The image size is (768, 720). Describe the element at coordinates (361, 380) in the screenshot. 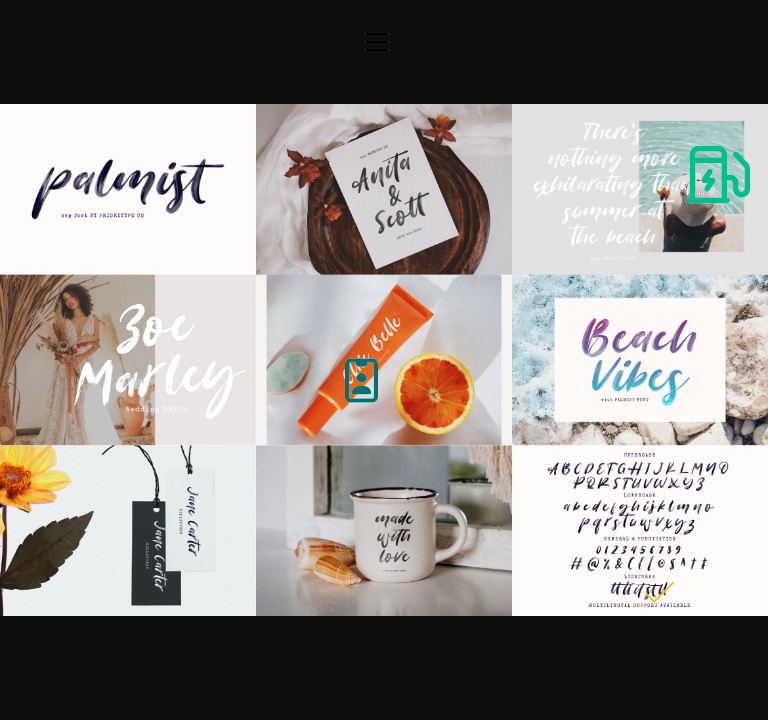

I see `view user profile or identification` at that location.